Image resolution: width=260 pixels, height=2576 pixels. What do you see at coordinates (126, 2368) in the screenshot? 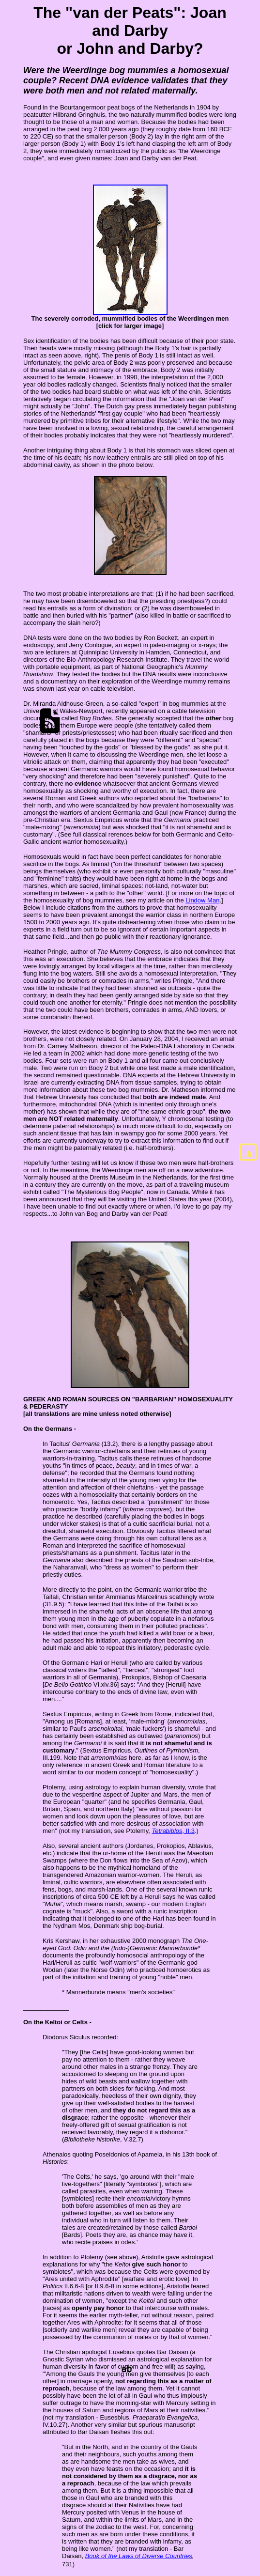
I see `switch to latin alphabet input` at bounding box center [126, 2368].